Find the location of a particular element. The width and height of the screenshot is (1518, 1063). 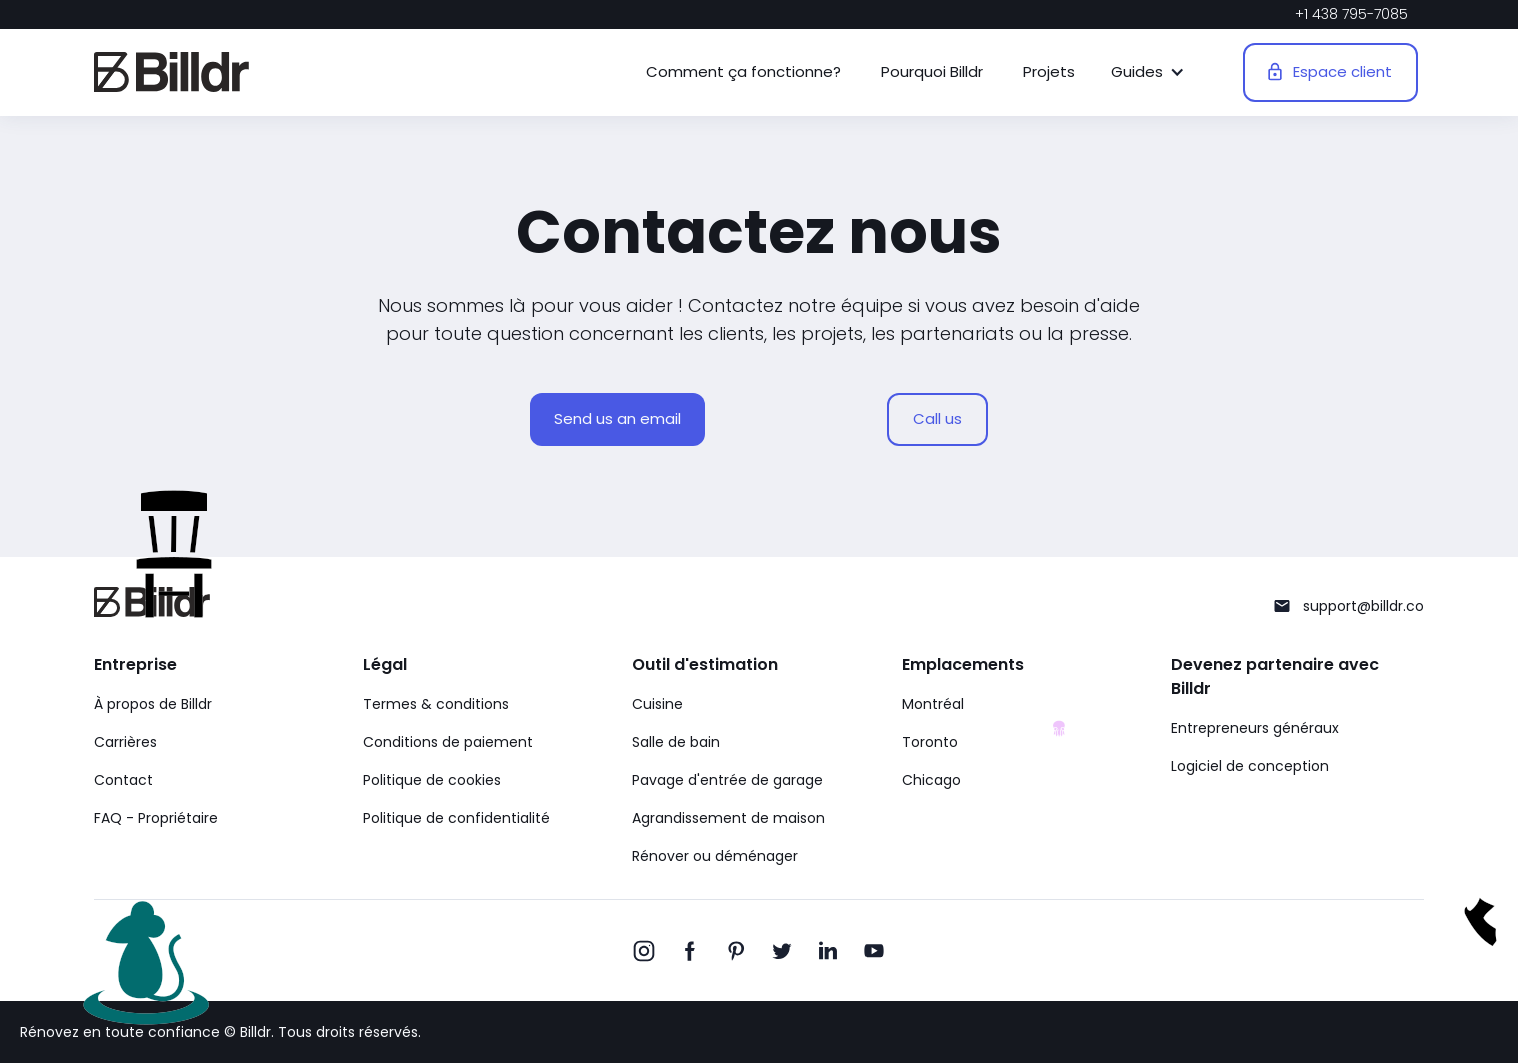

select mouse character or pet in game is located at coordinates (146, 962).